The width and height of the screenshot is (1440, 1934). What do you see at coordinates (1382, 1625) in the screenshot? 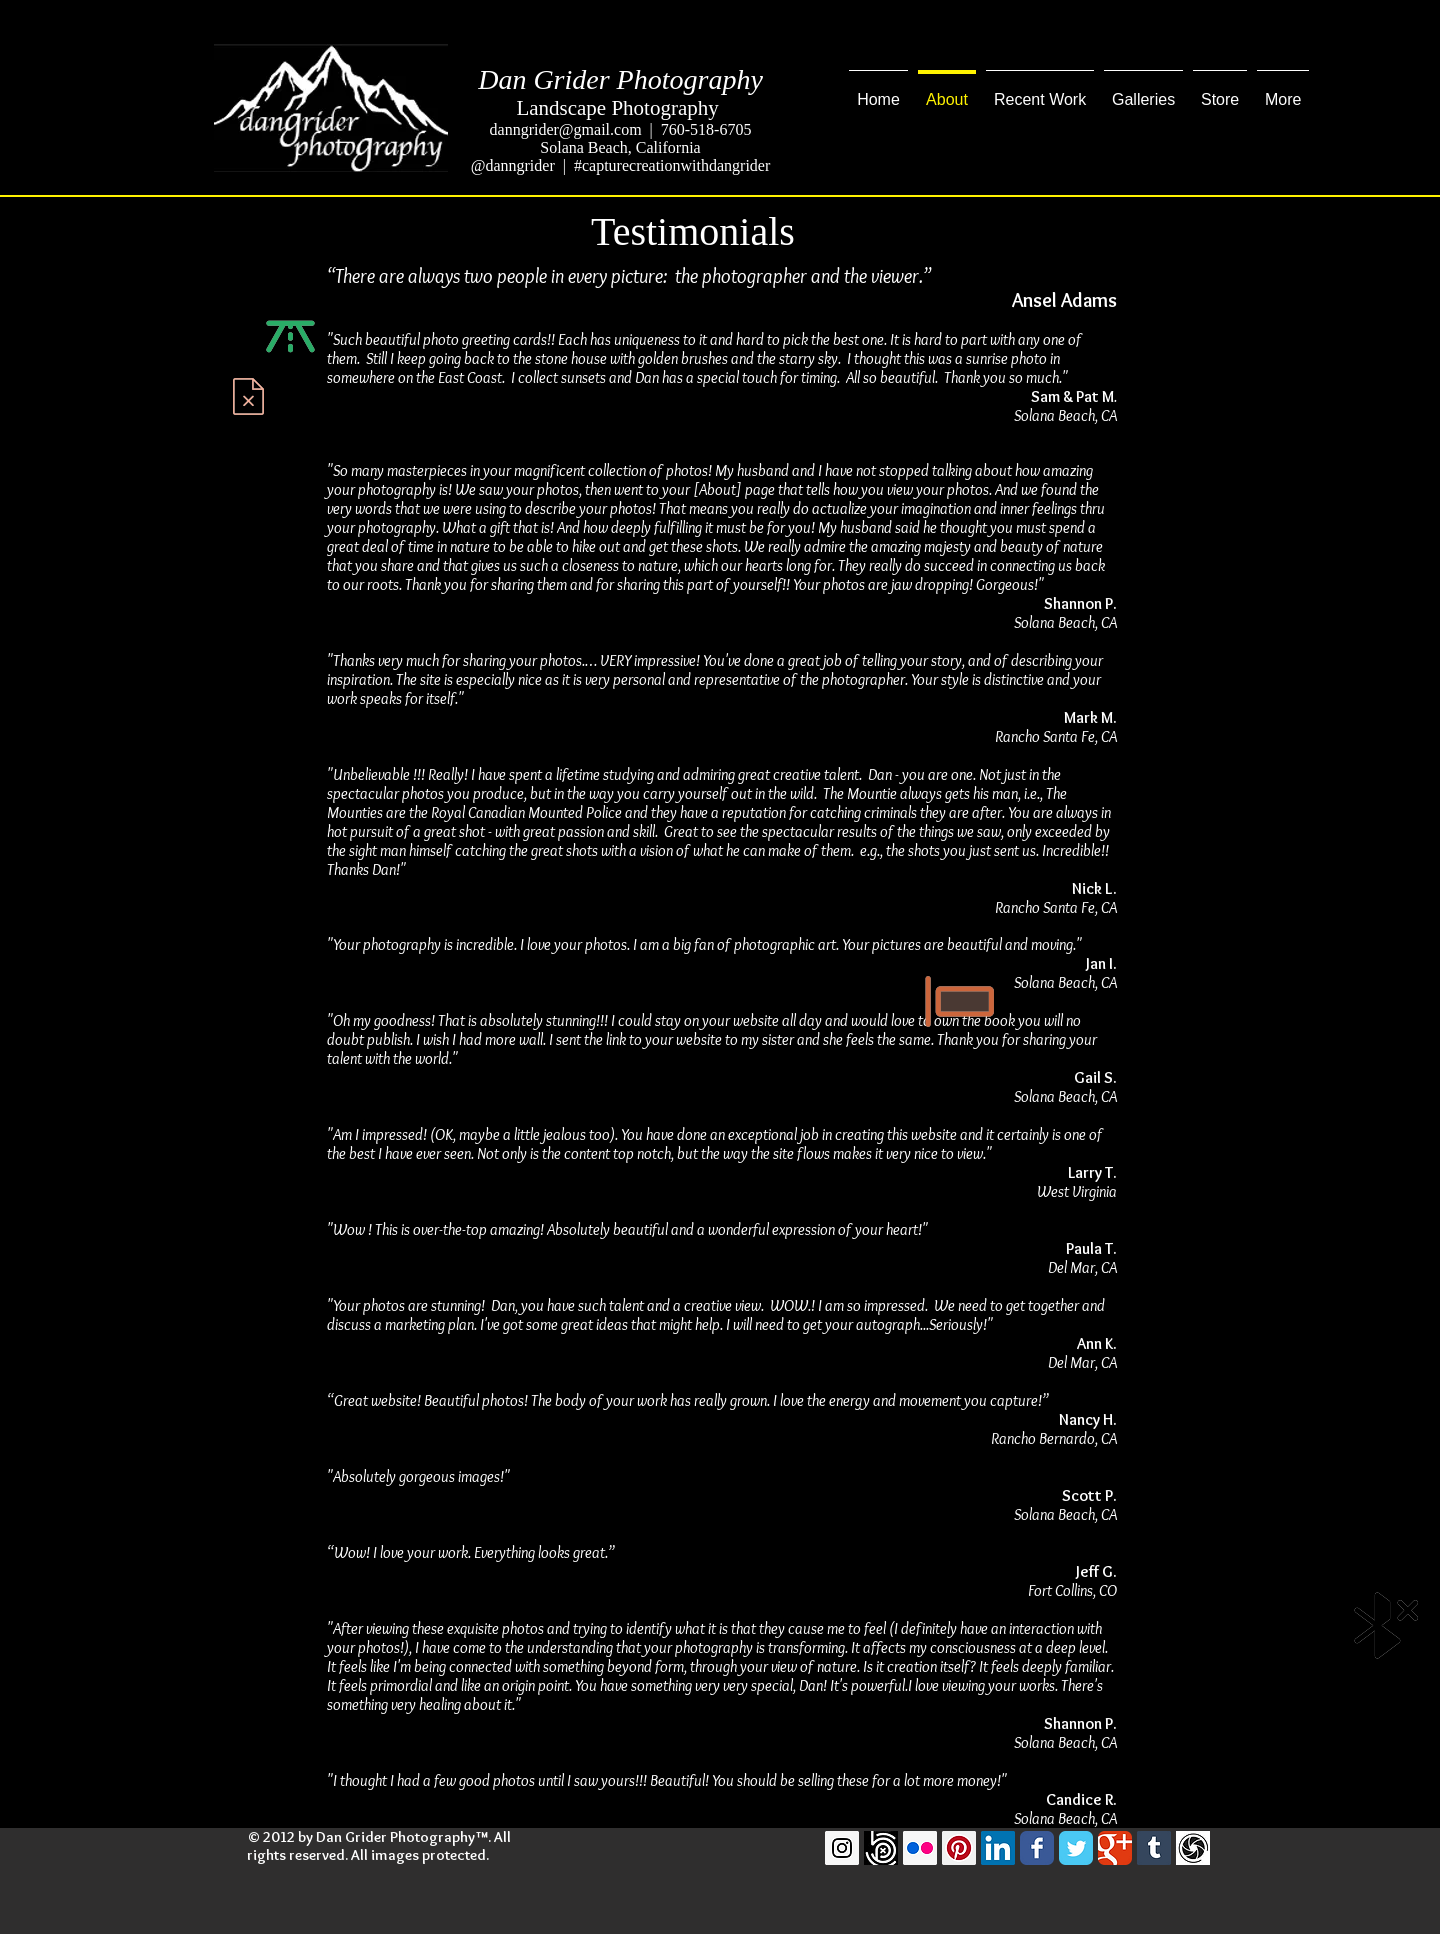
I see `bluetooth connection disabled or unavailable` at bounding box center [1382, 1625].